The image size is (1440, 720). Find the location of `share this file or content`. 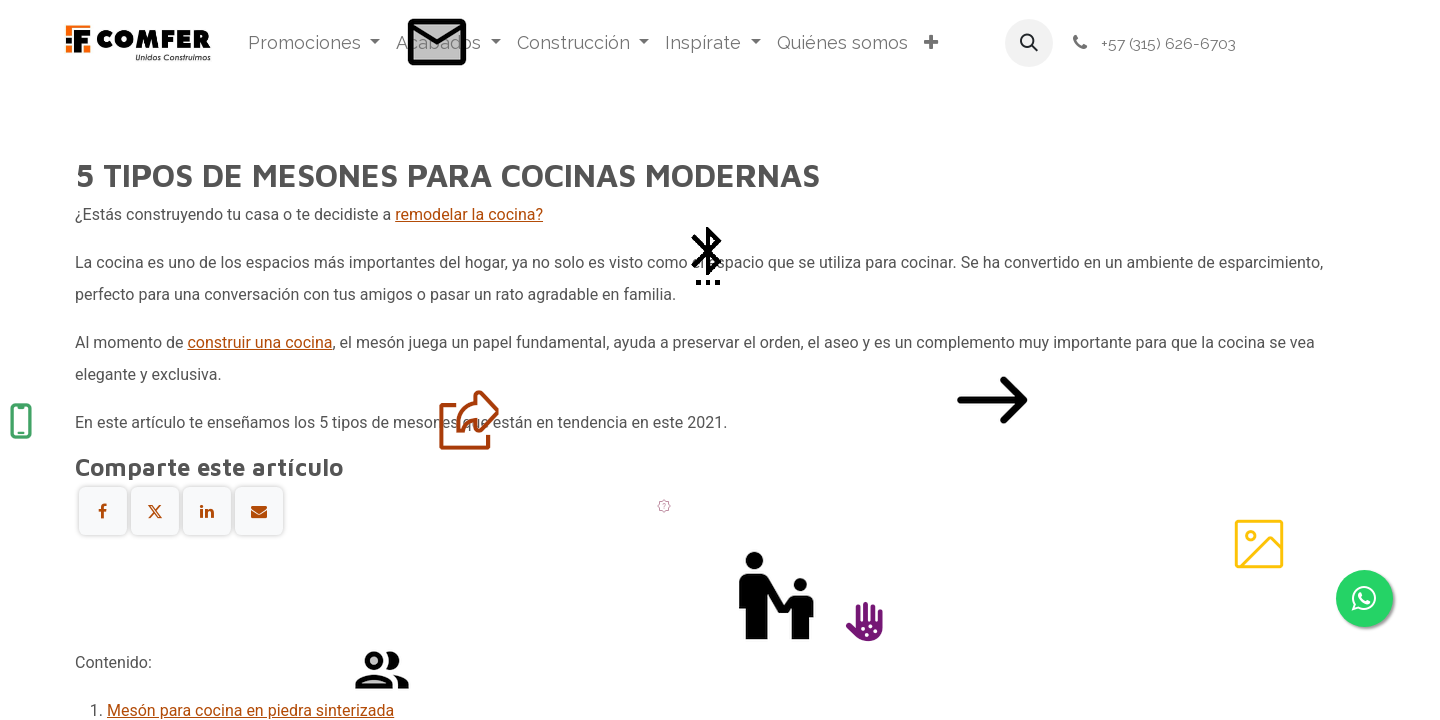

share this file or content is located at coordinates (469, 420).